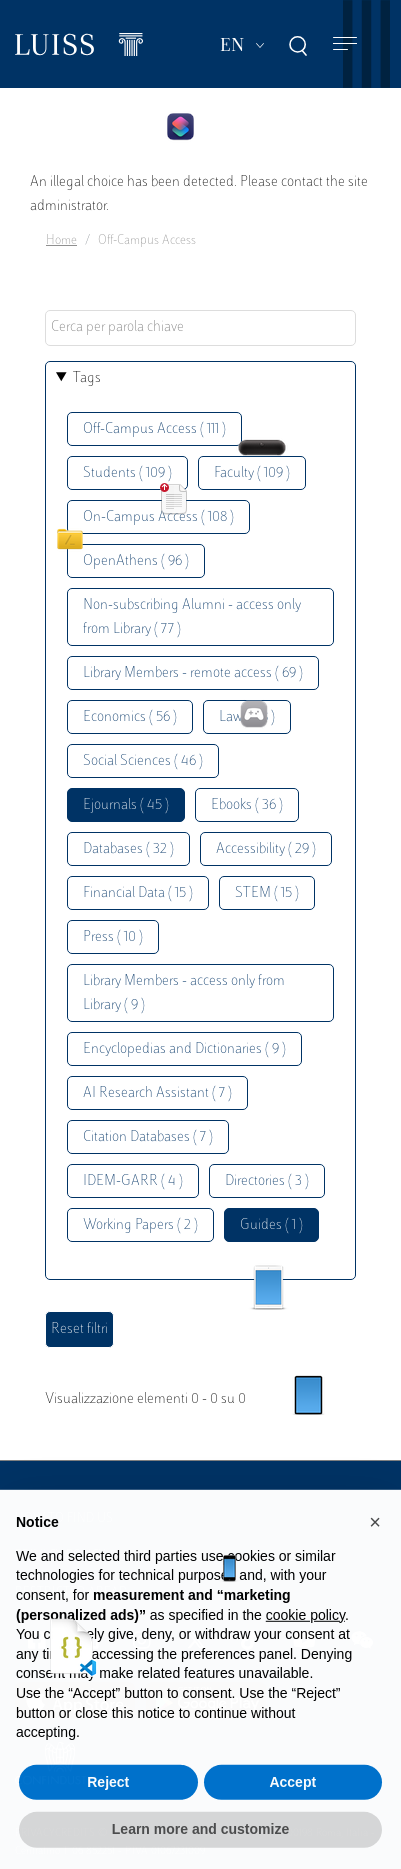 This screenshot has width=401, height=1869. I want to click on iPad Air M2 device icon, so click(308, 1395).